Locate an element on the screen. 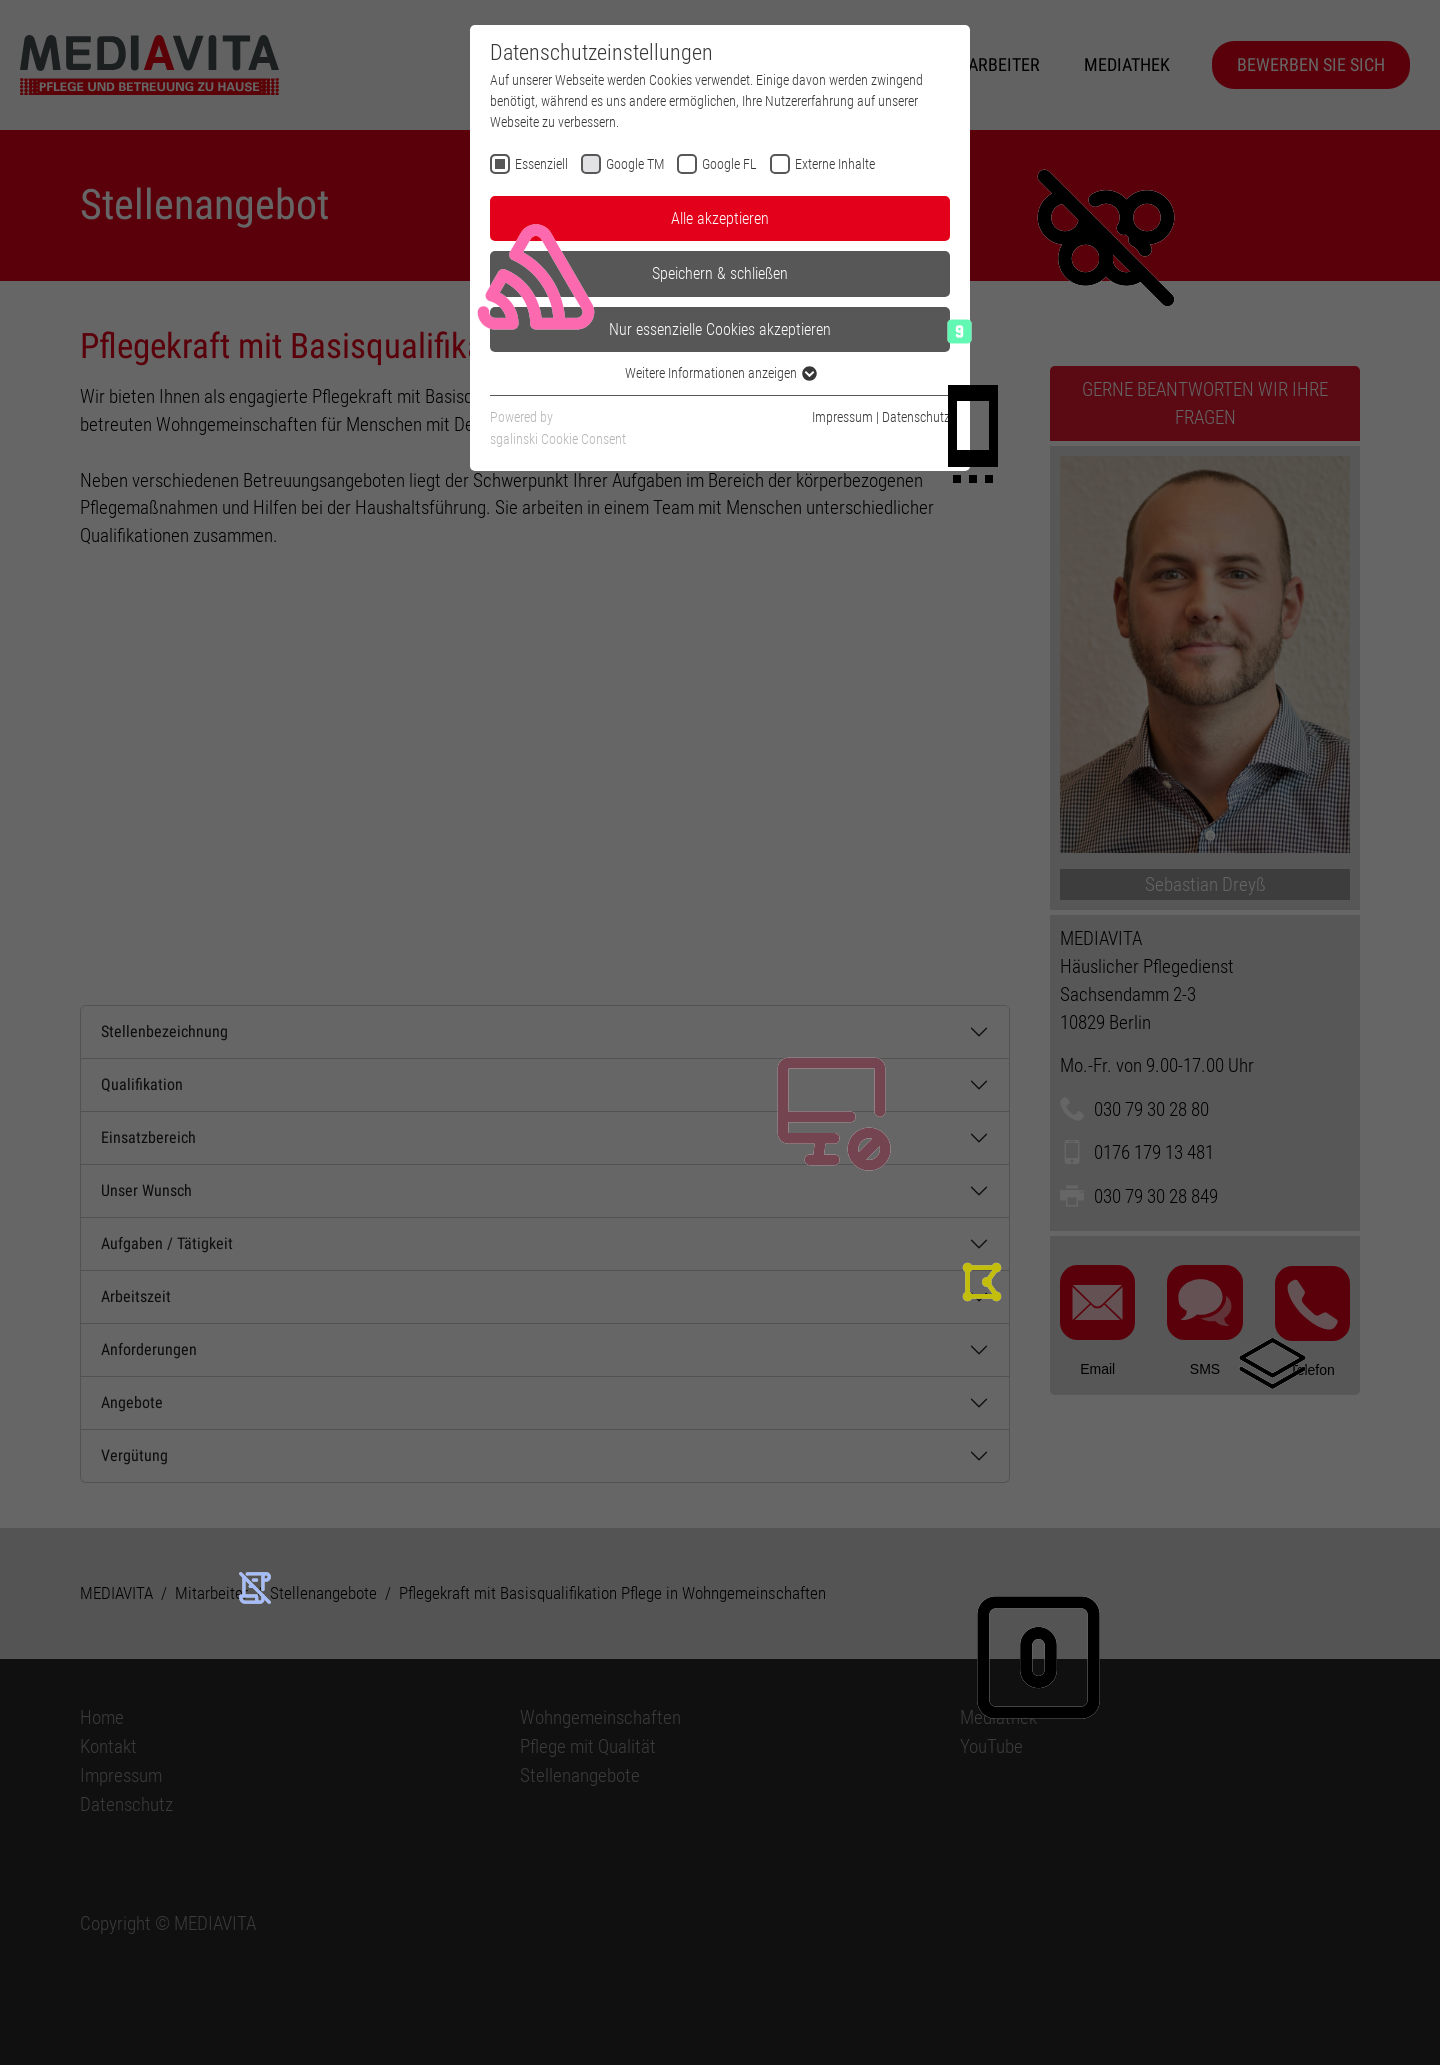  indicates zero items or empty count is located at coordinates (1038, 1657).